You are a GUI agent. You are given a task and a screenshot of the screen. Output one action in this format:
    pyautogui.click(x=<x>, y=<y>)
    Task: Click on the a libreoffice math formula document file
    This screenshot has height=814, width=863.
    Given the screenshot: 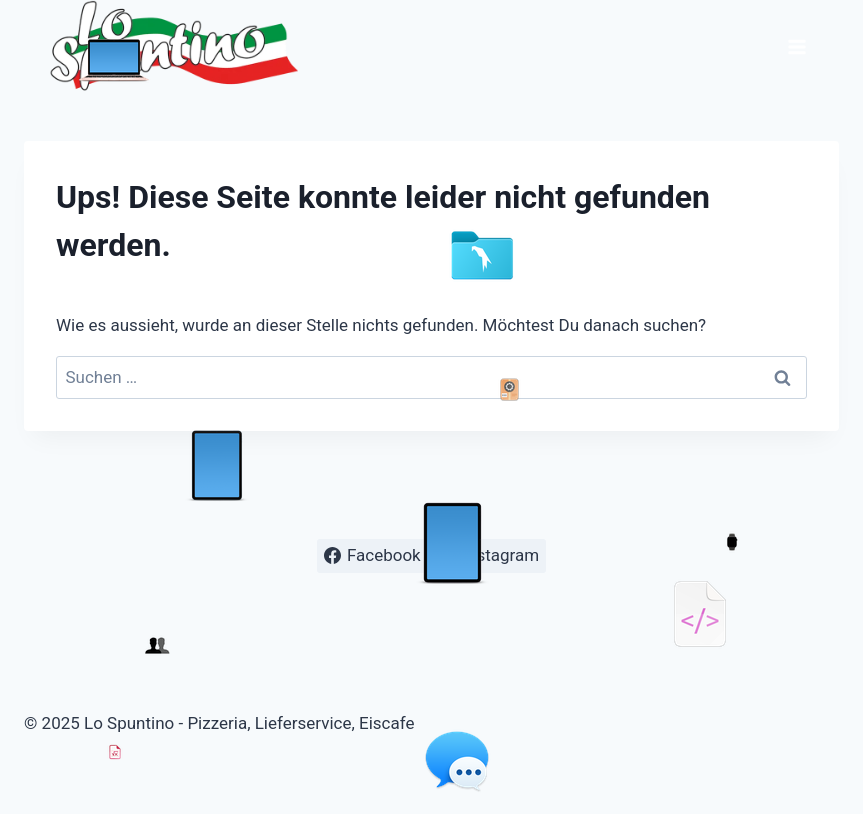 What is the action you would take?
    pyautogui.click(x=115, y=752)
    